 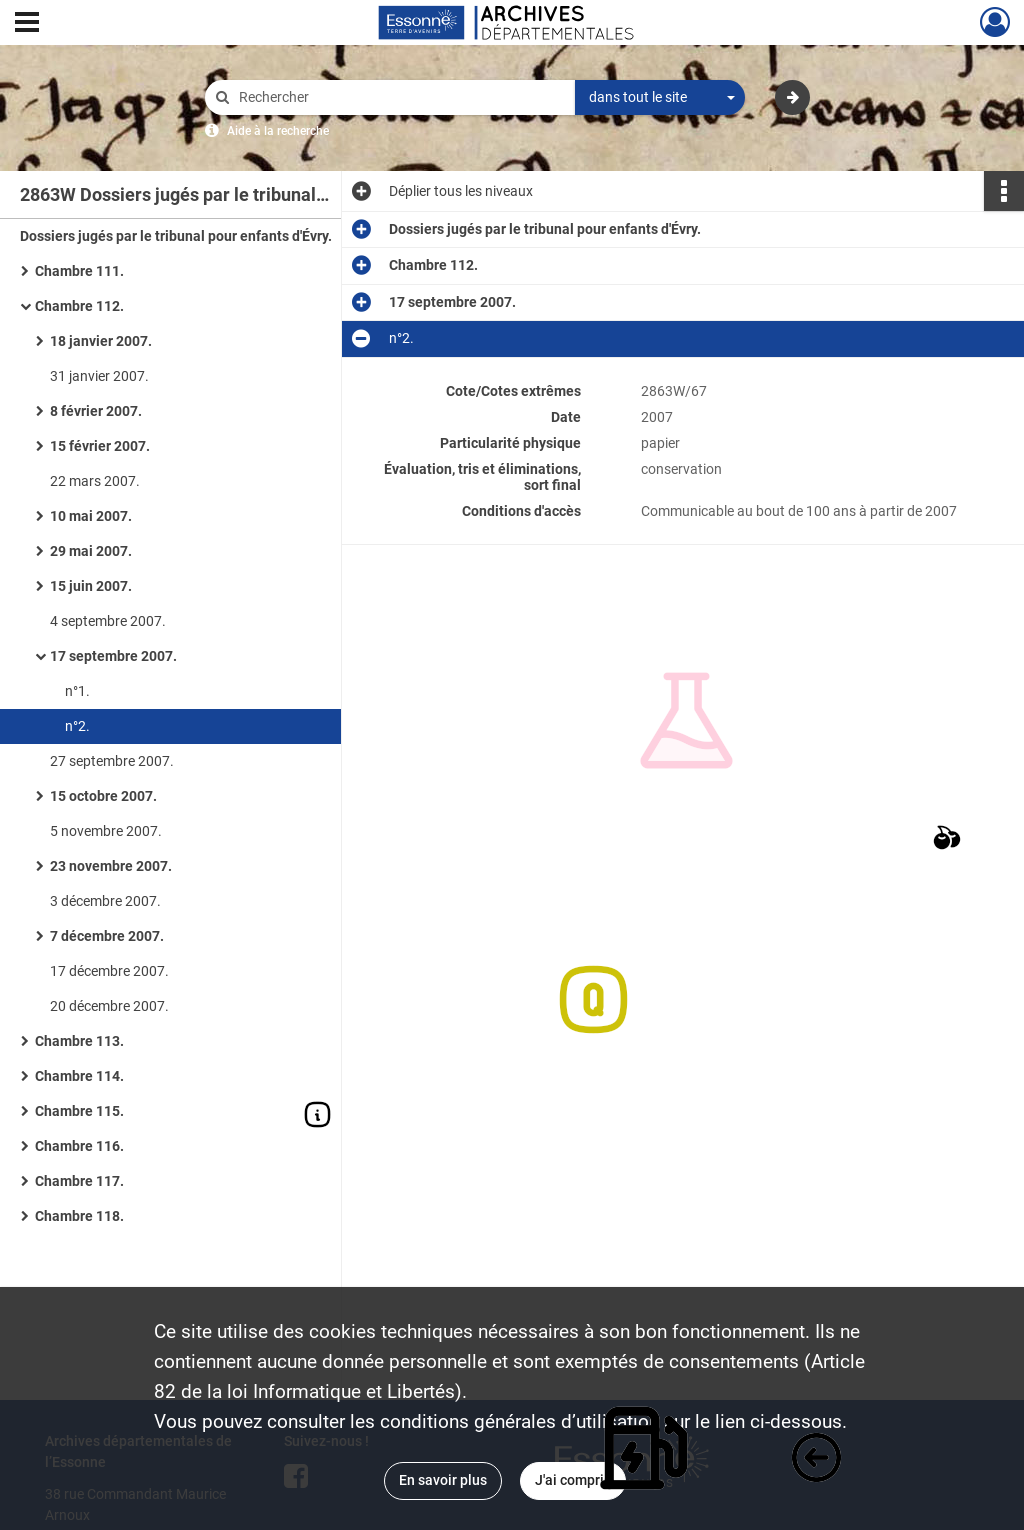 I want to click on indicates a Q key or keyboard shortcut, so click(x=593, y=999).